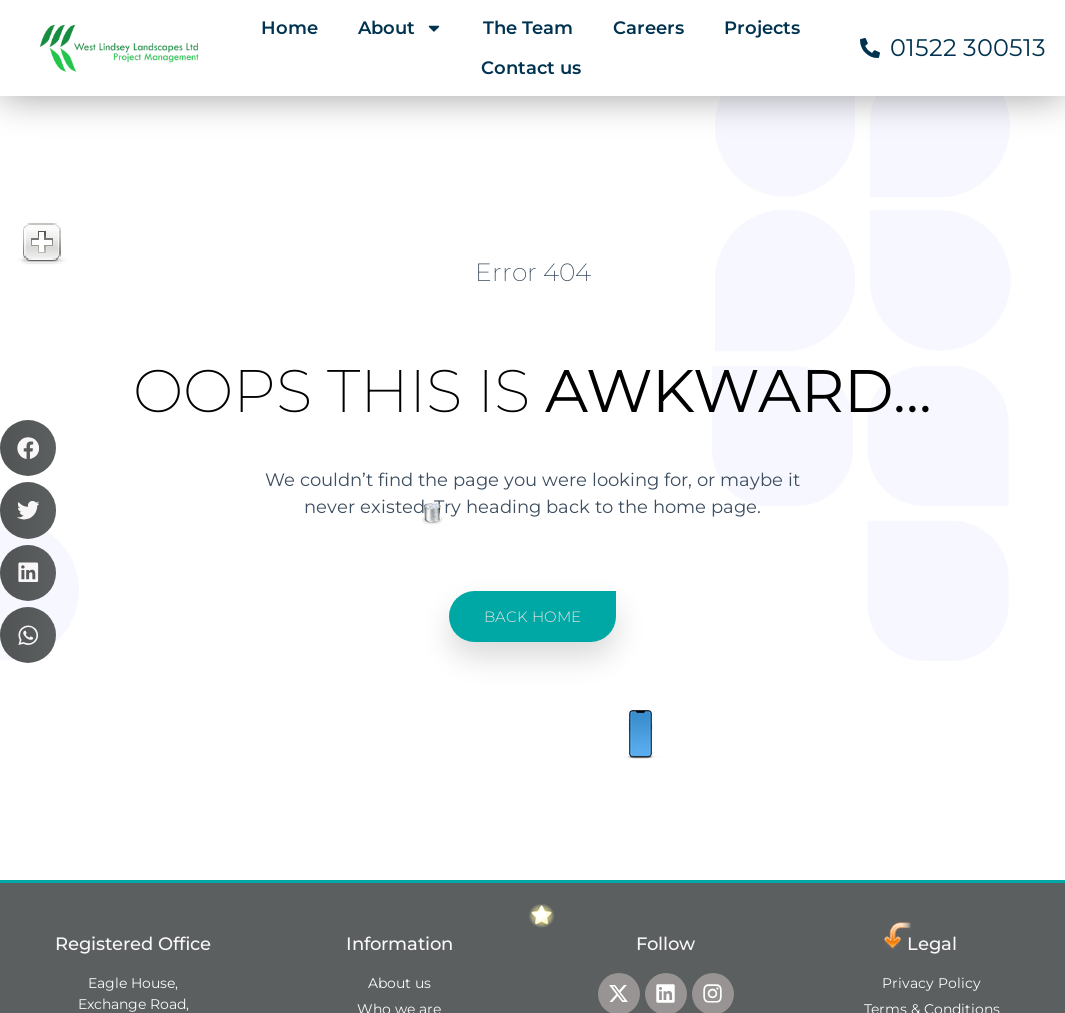 This screenshot has width=1065, height=1013. Describe the element at coordinates (42, 241) in the screenshot. I see `zoom in to enlarge content` at that location.